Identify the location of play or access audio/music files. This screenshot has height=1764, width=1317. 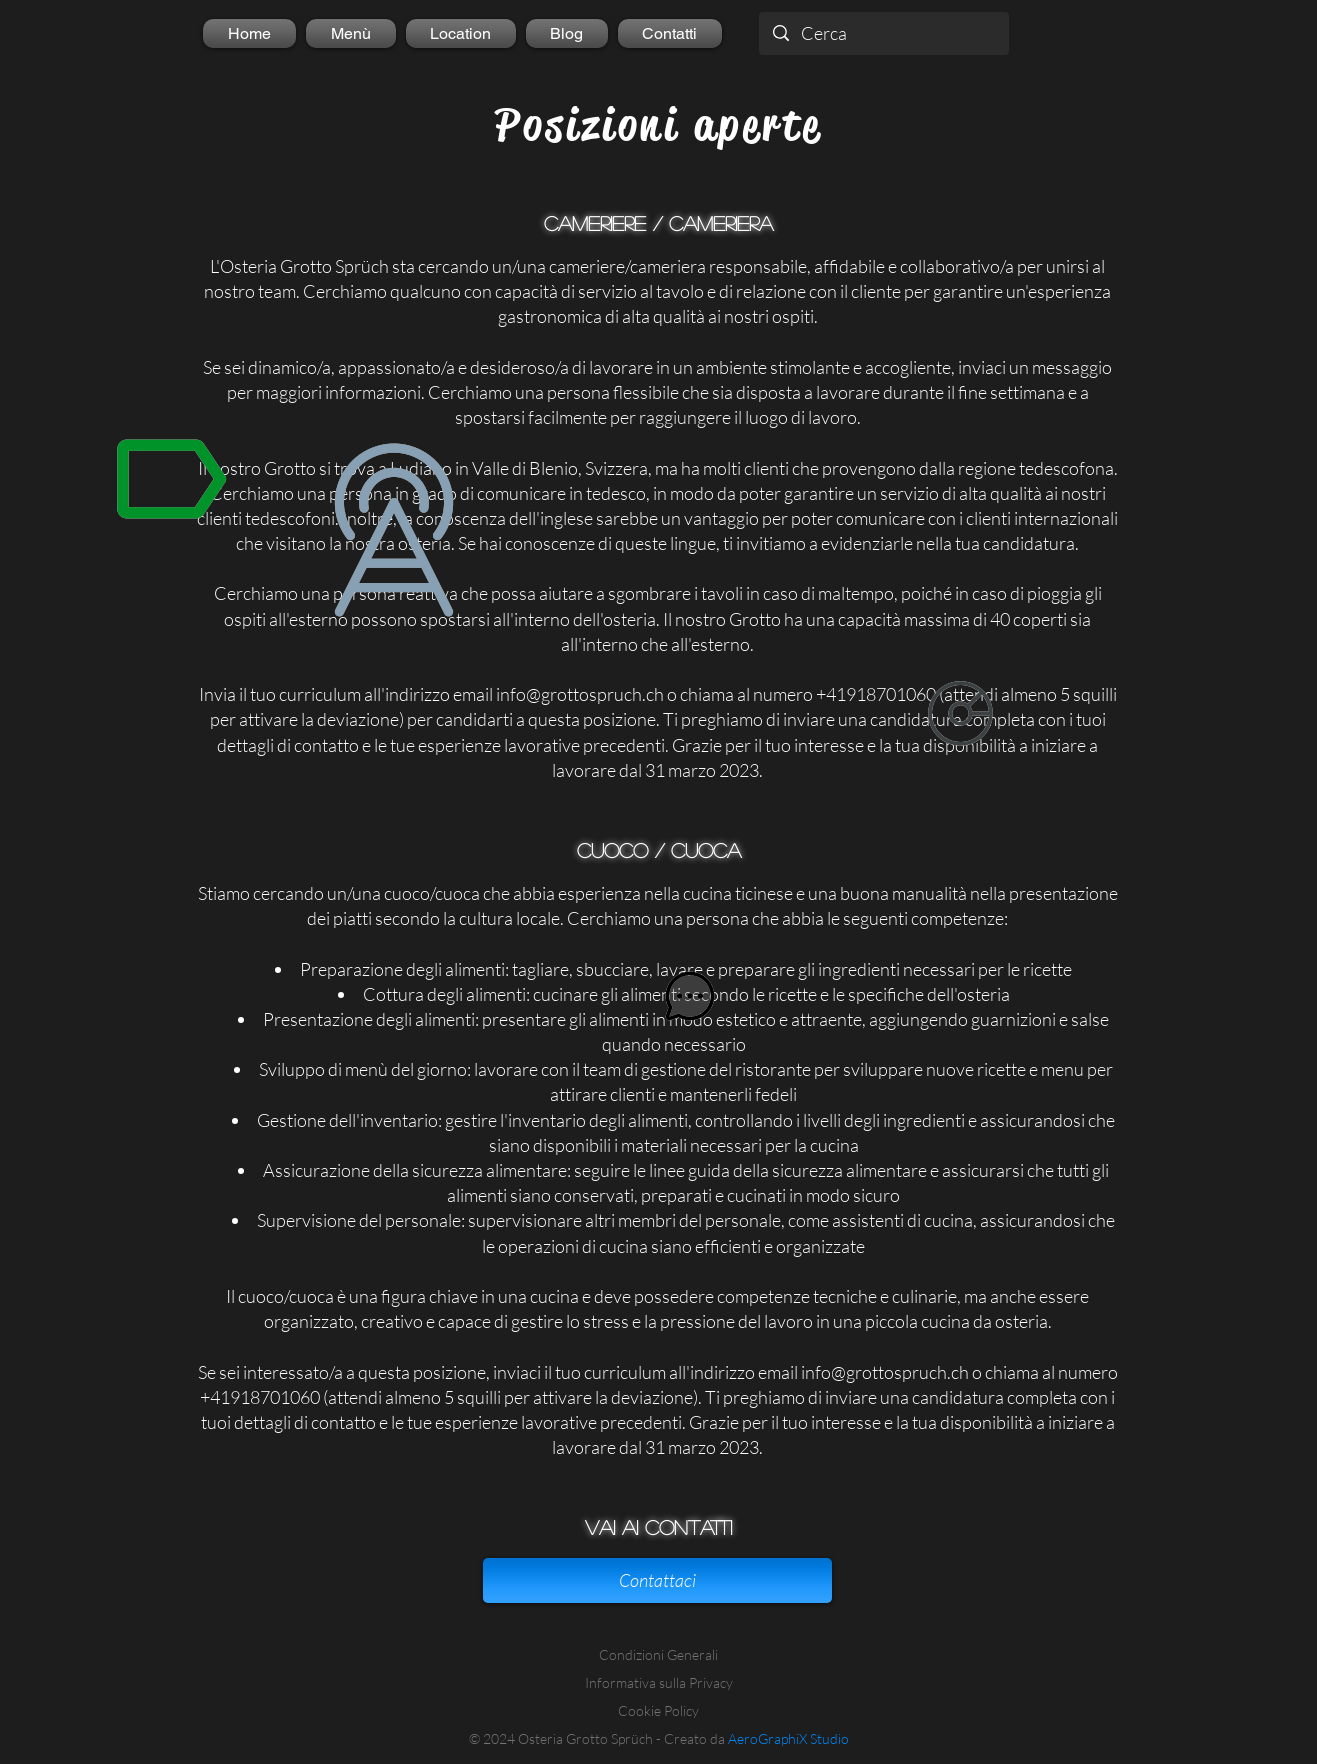
(960, 713).